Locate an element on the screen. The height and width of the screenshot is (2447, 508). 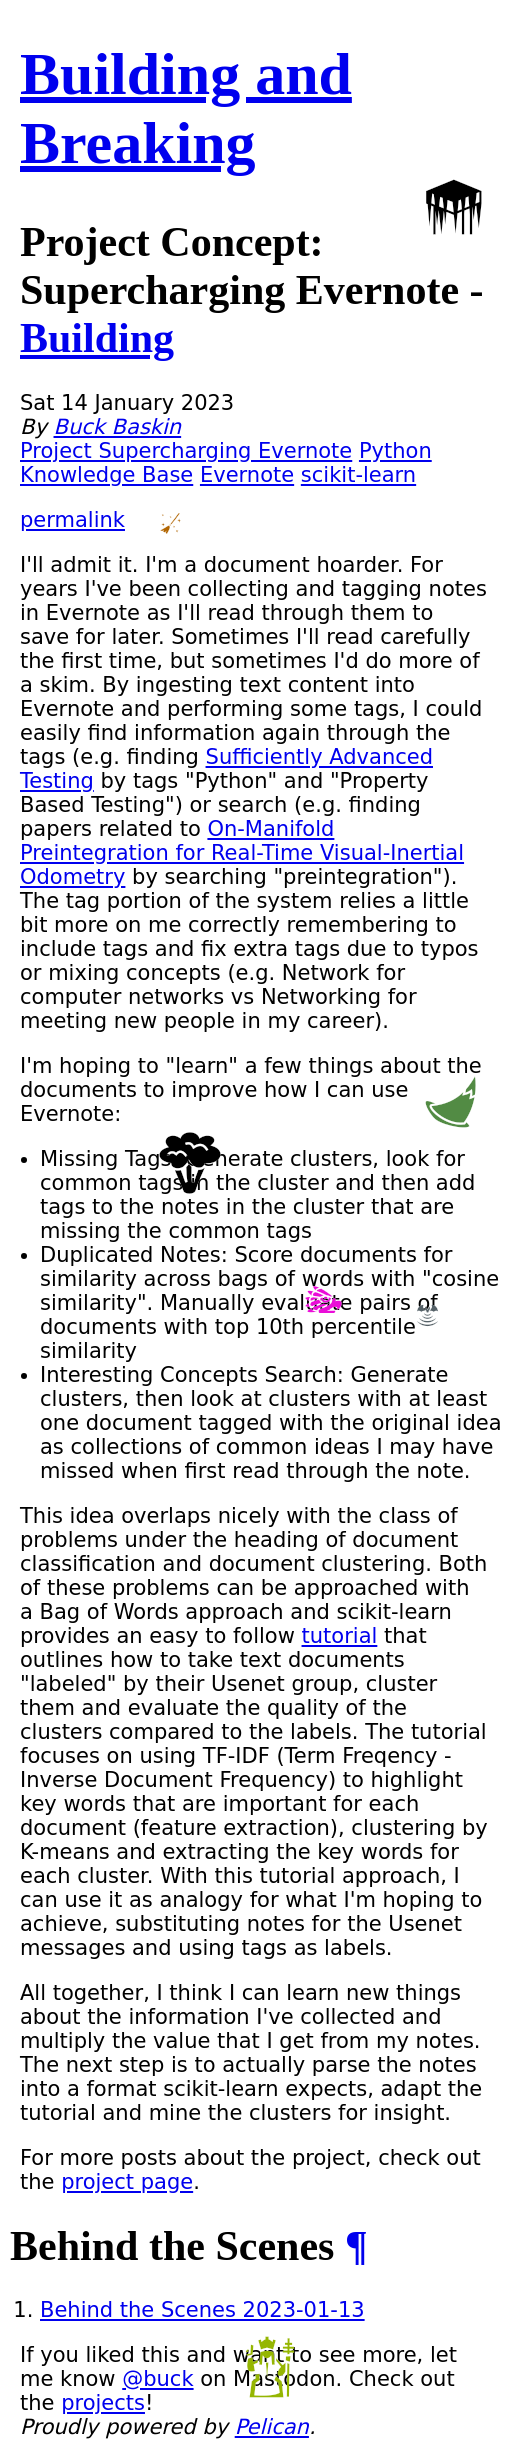
aztec eagle symbol or cultural icon is located at coordinates (323, 1299).